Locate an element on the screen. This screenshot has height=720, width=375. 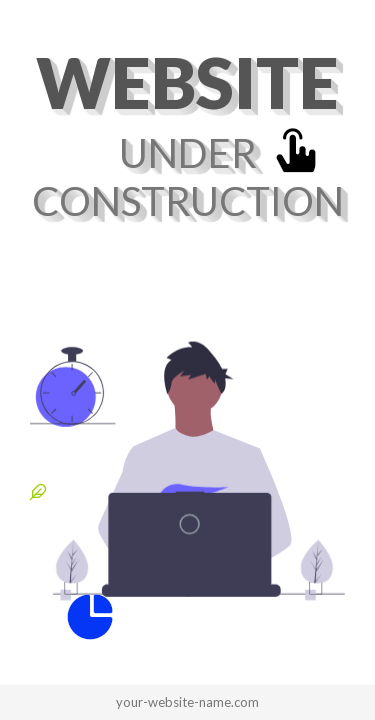
compose a new message or note is located at coordinates (38, 492).